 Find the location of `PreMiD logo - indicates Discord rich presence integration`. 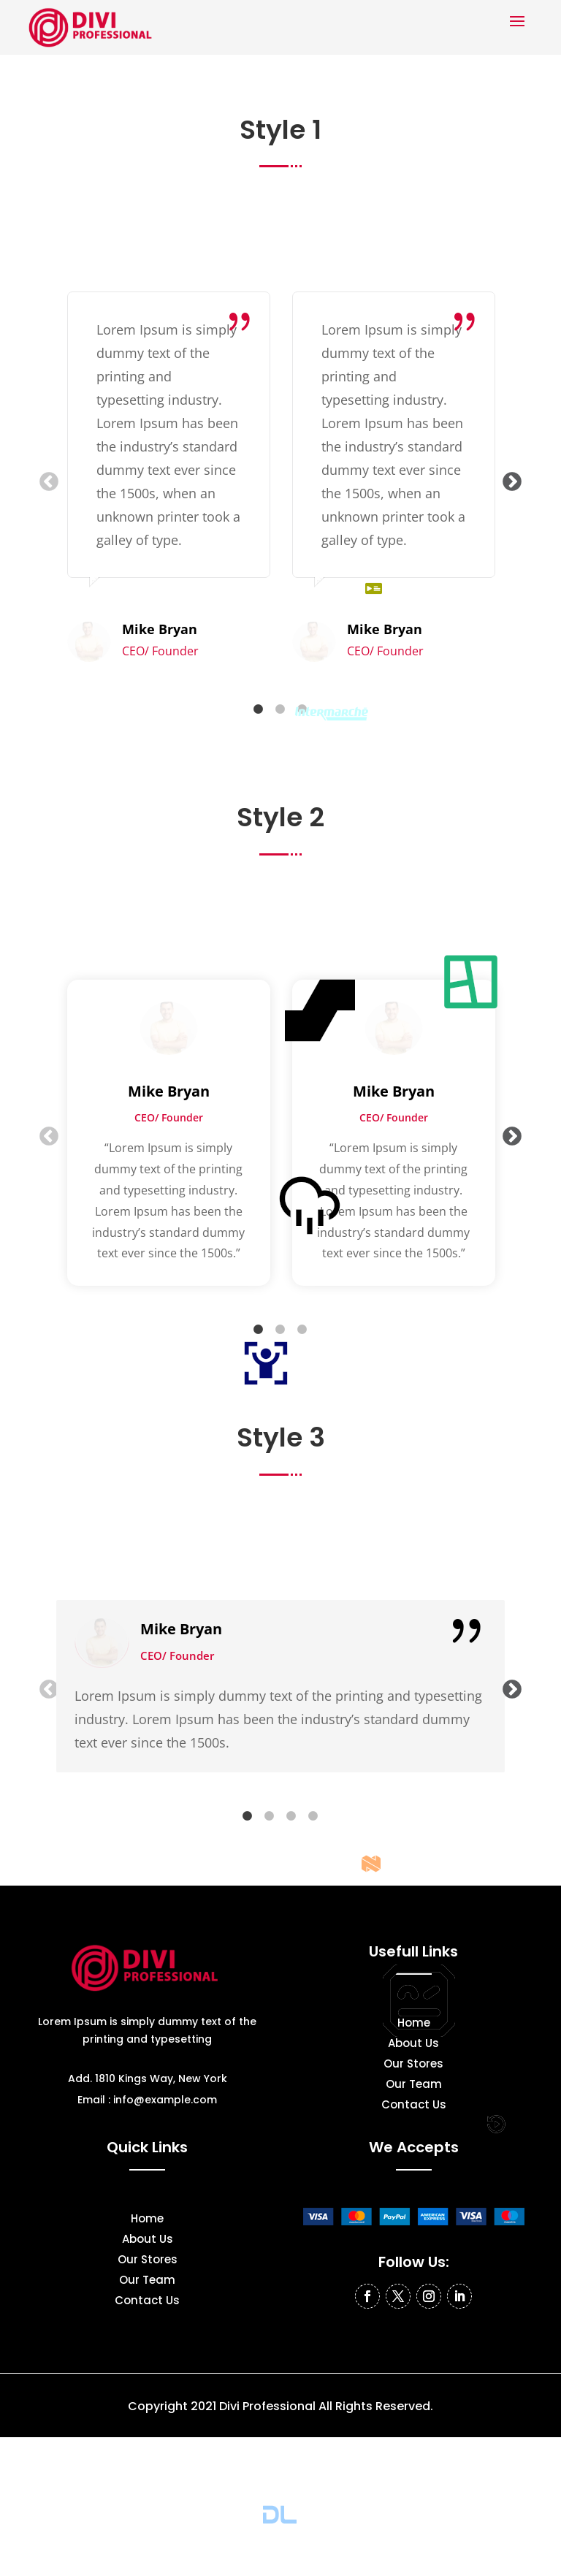

PreMiD logo - indicates Discord rich presence integration is located at coordinates (373, 588).